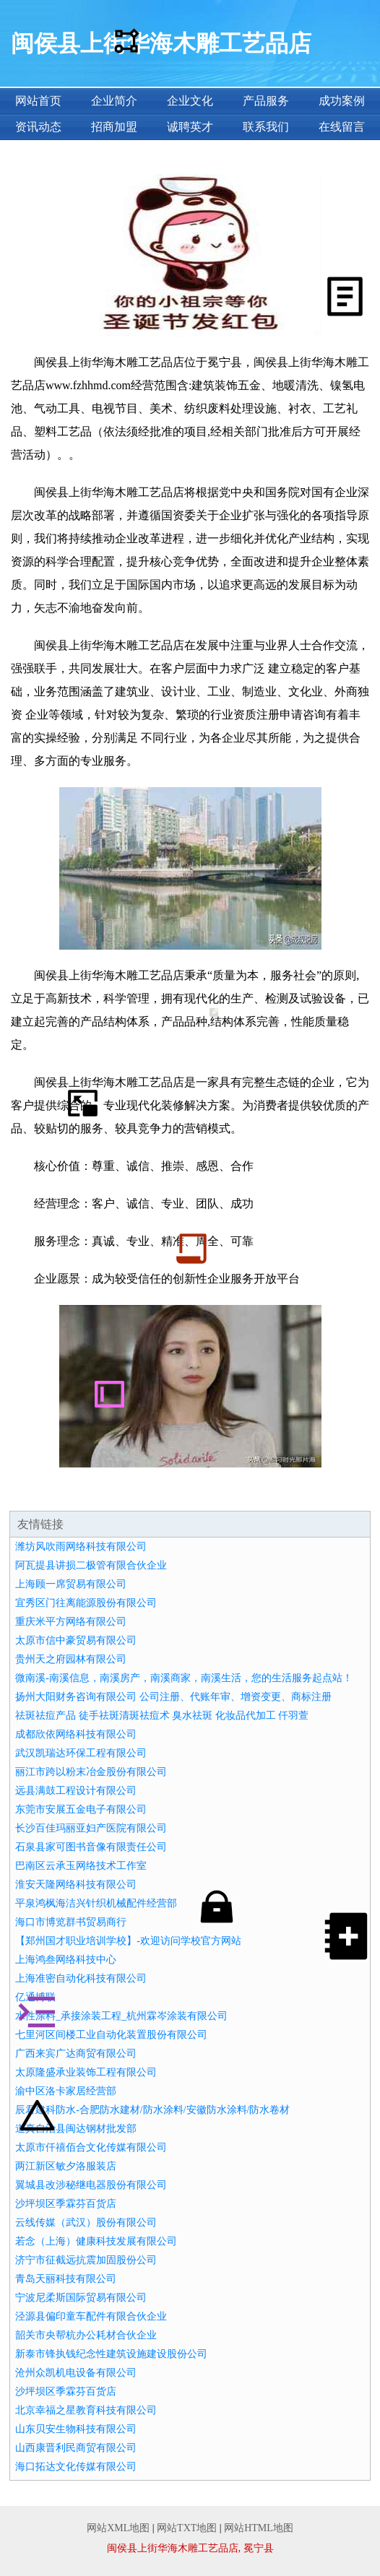 Image resolution: width=380 pixels, height=2576 pixels. Describe the element at coordinates (193, 1249) in the screenshot. I see `view document or paper file` at that location.